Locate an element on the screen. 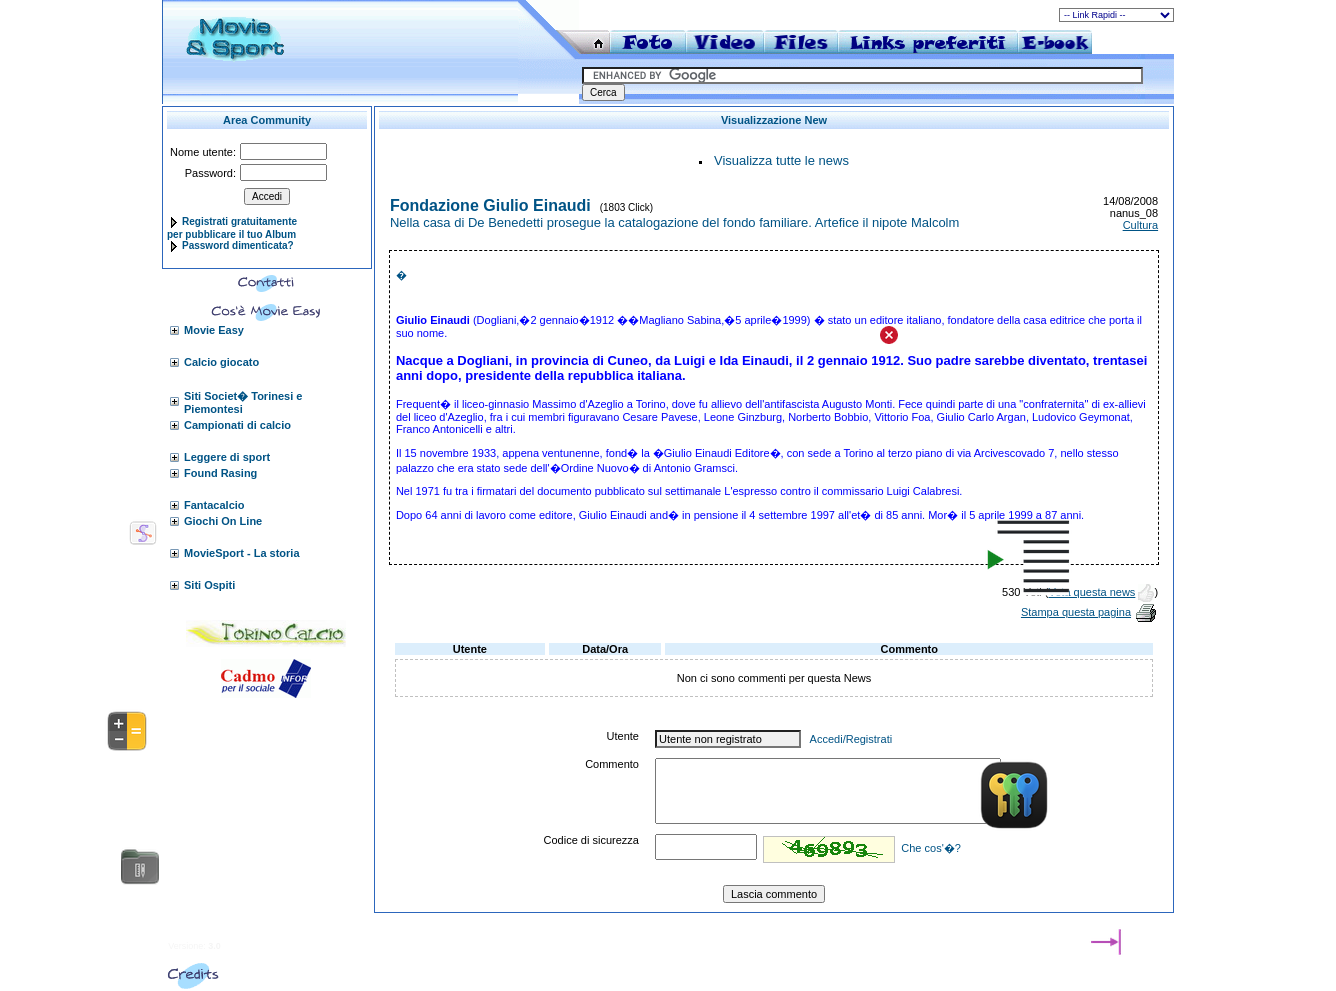 Image resolution: width=1336 pixels, height=991 pixels. go to the last item or page is located at coordinates (1106, 942).